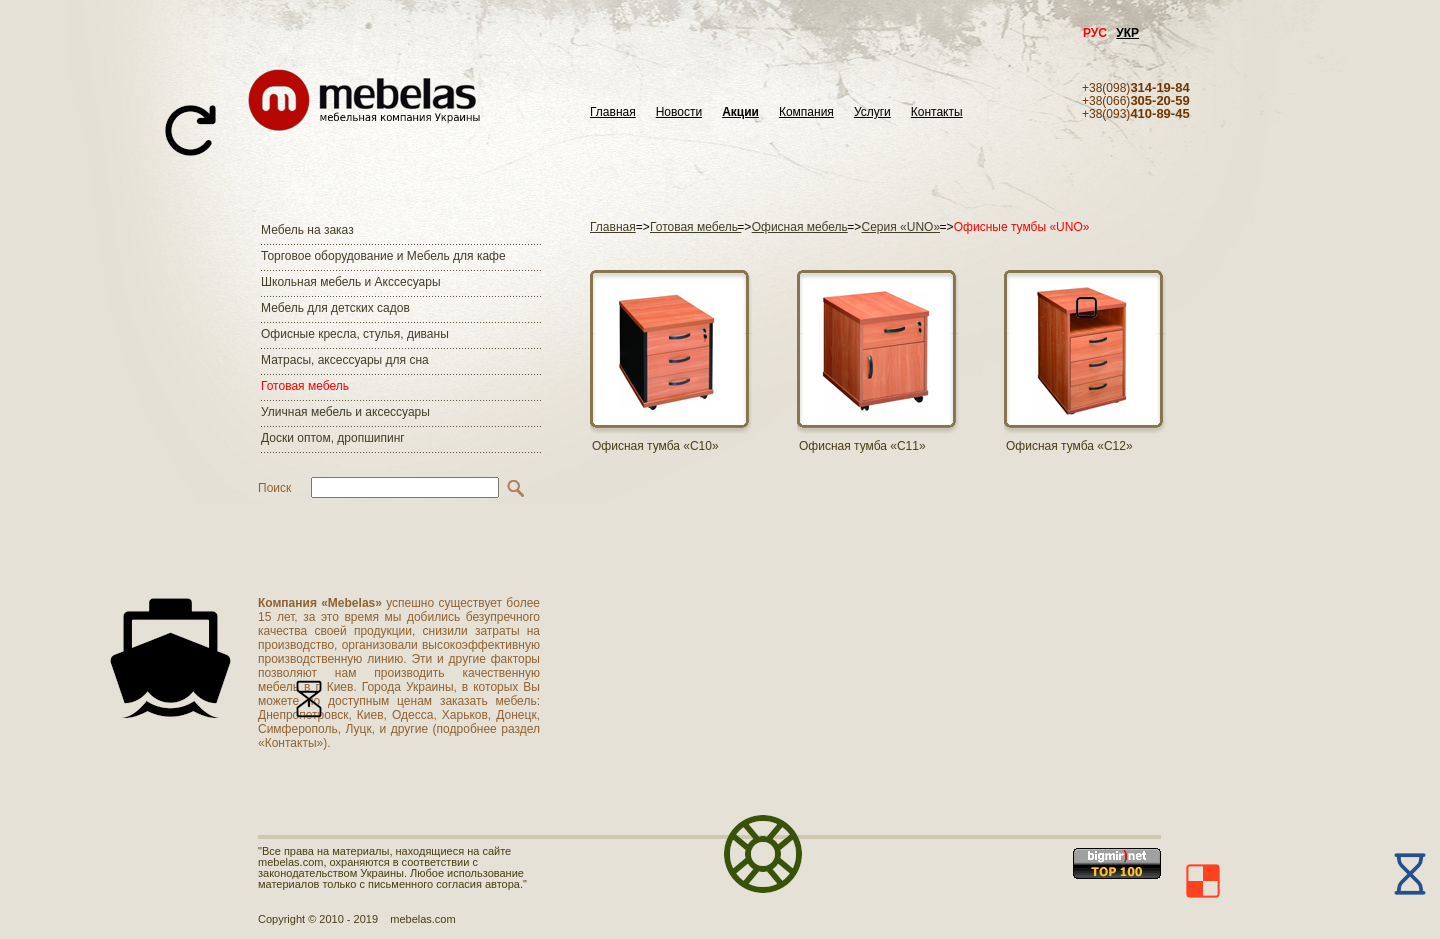 This screenshot has height=939, width=1440. Describe the element at coordinates (1086, 307) in the screenshot. I see `indicates tumble dry setting for laundry` at that location.